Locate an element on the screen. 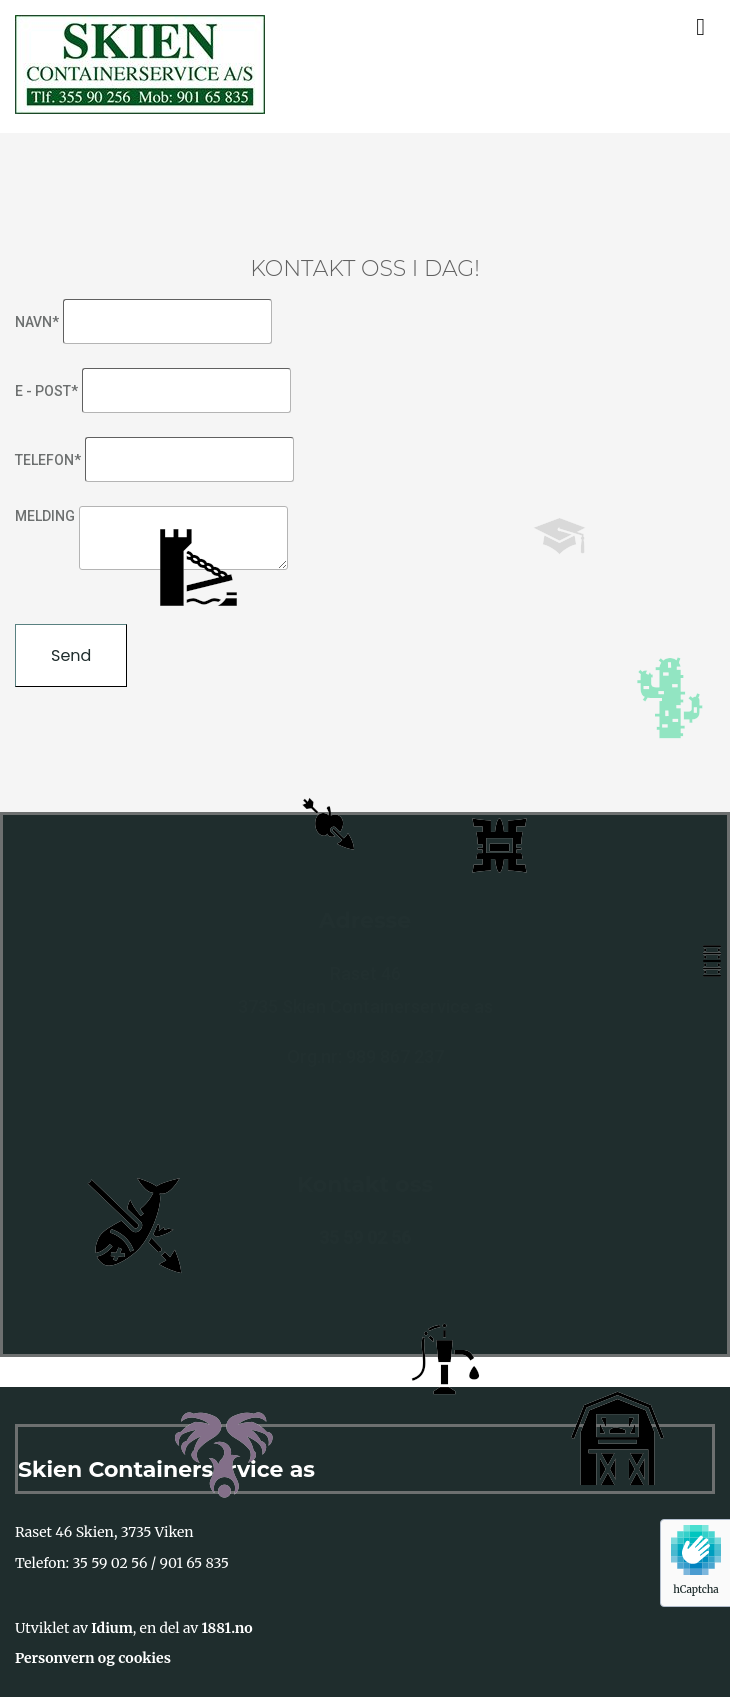 The height and width of the screenshot is (1697, 730). william tell archery achievement unlocked is located at coordinates (328, 824).